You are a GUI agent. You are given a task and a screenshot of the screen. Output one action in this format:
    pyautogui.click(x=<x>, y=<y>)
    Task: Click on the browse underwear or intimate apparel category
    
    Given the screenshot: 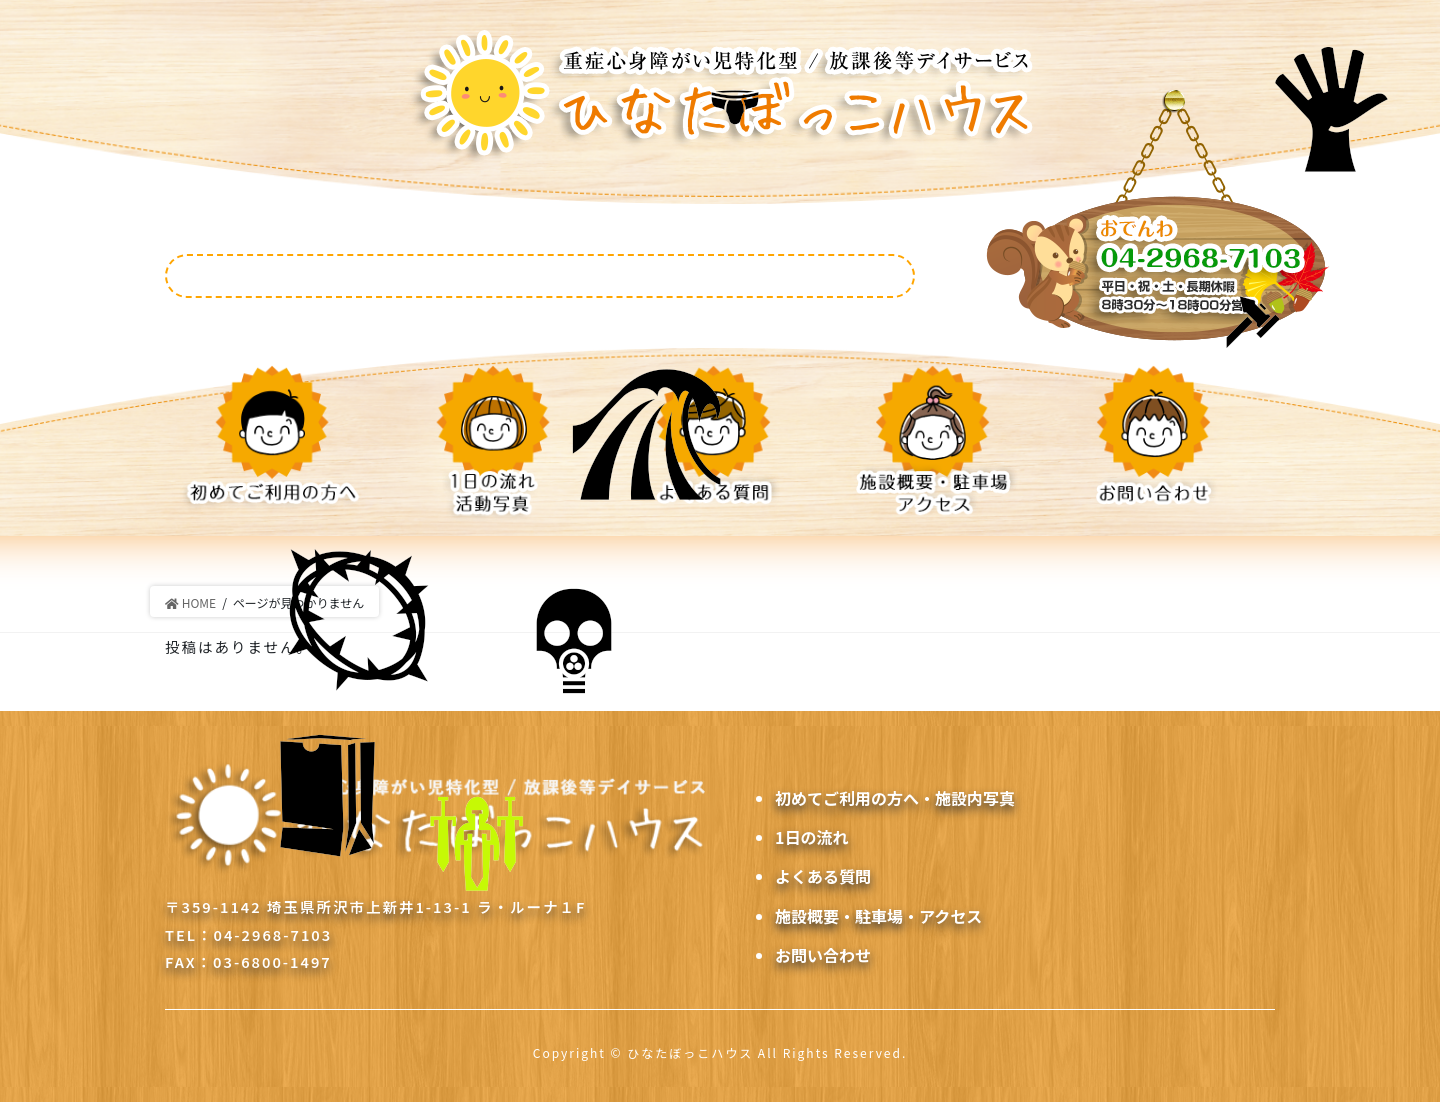 What is the action you would take?
    pyautogui.click(x=735, y=104)
    